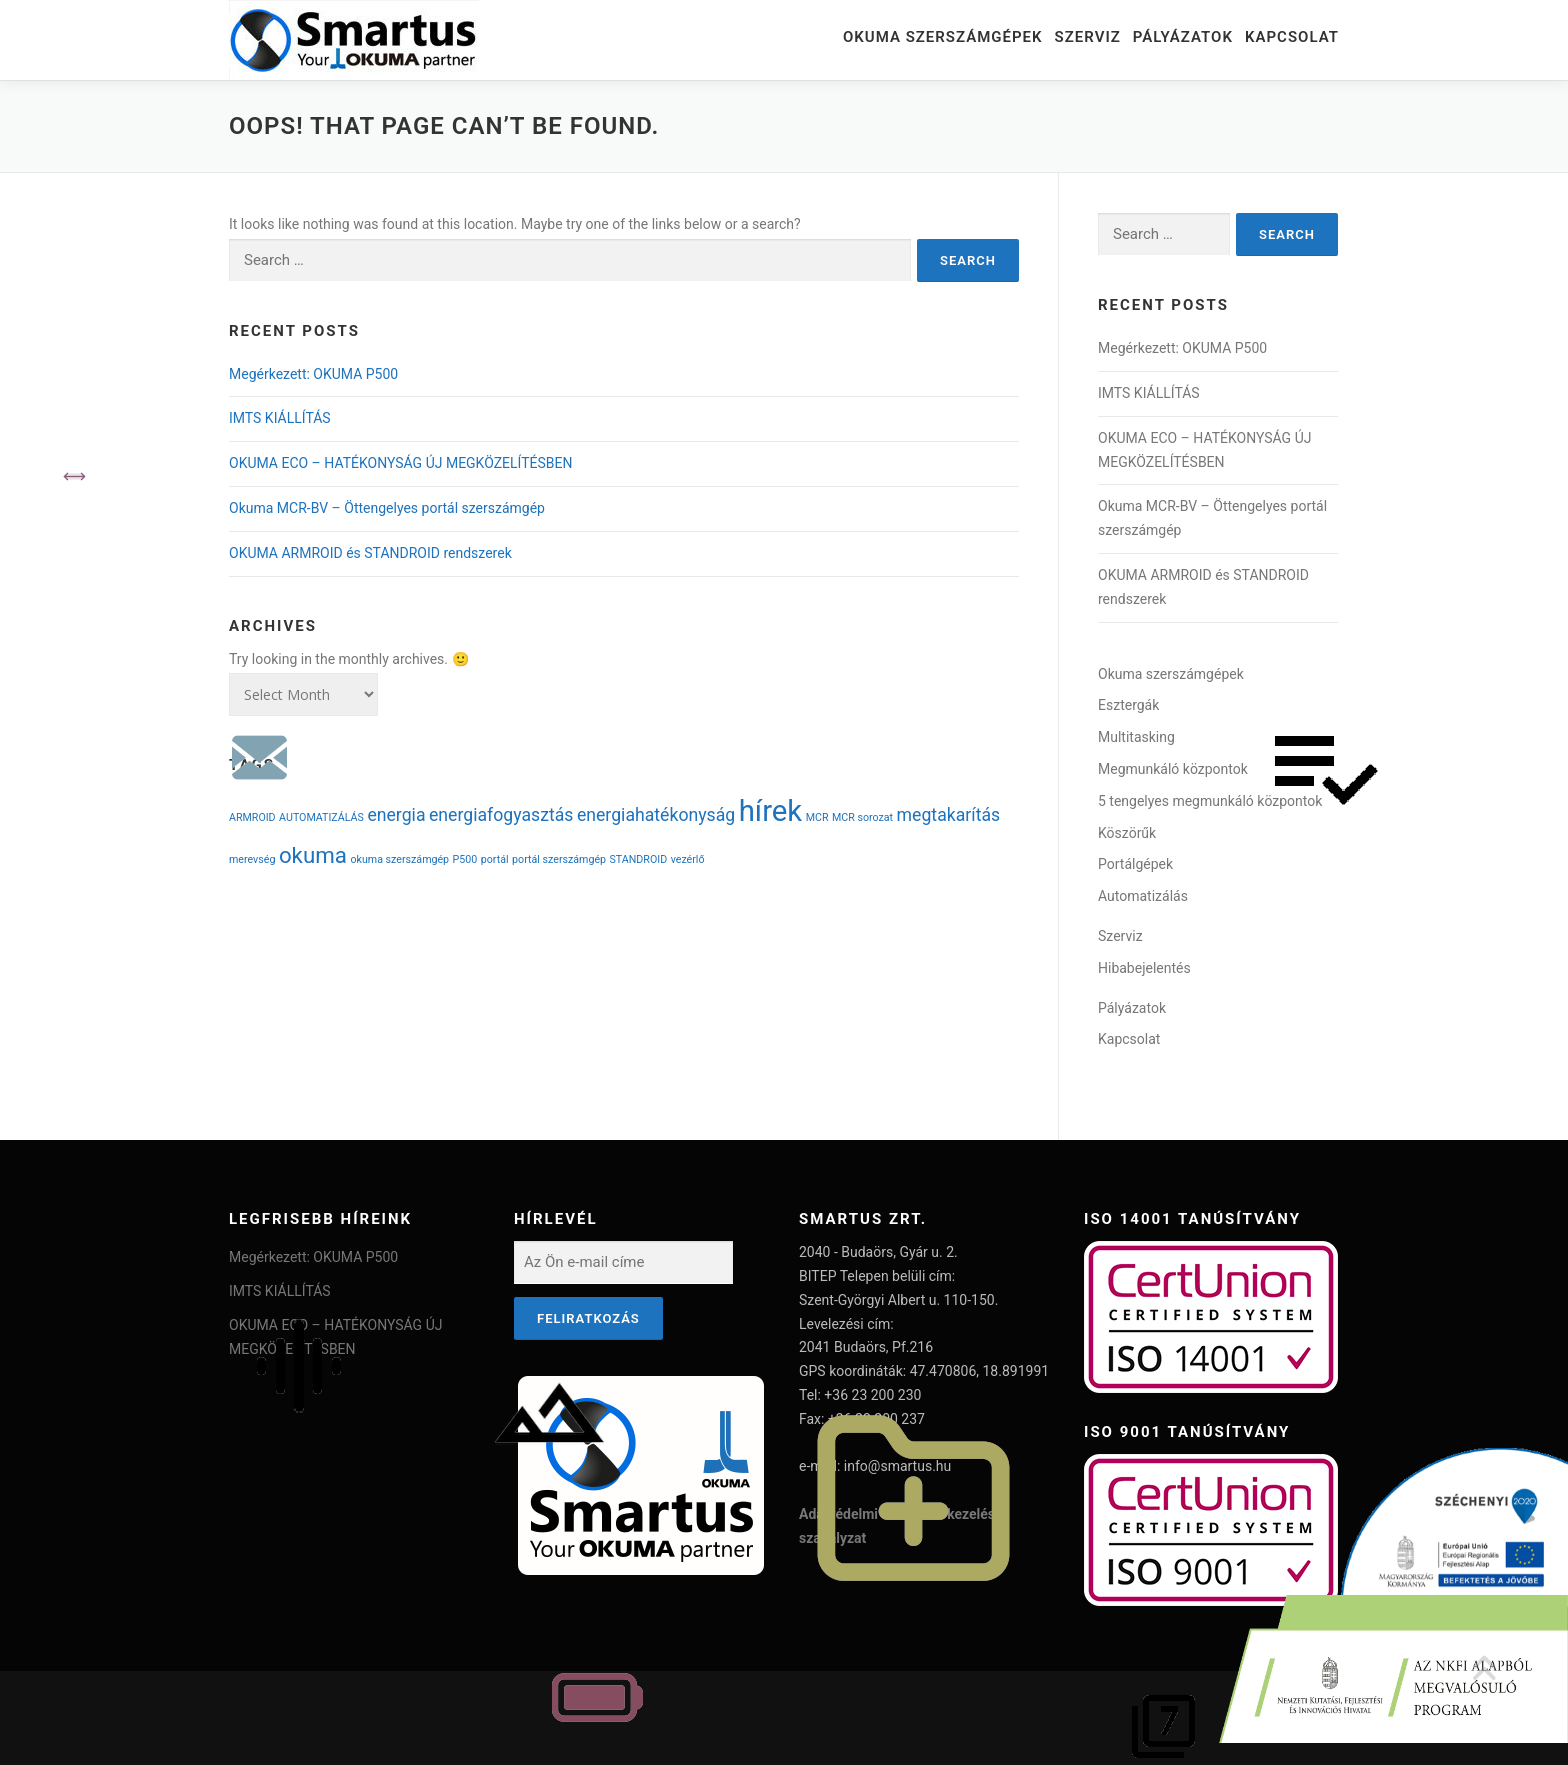  I want to click on item successfully added to playlist, so click(1324, 766).